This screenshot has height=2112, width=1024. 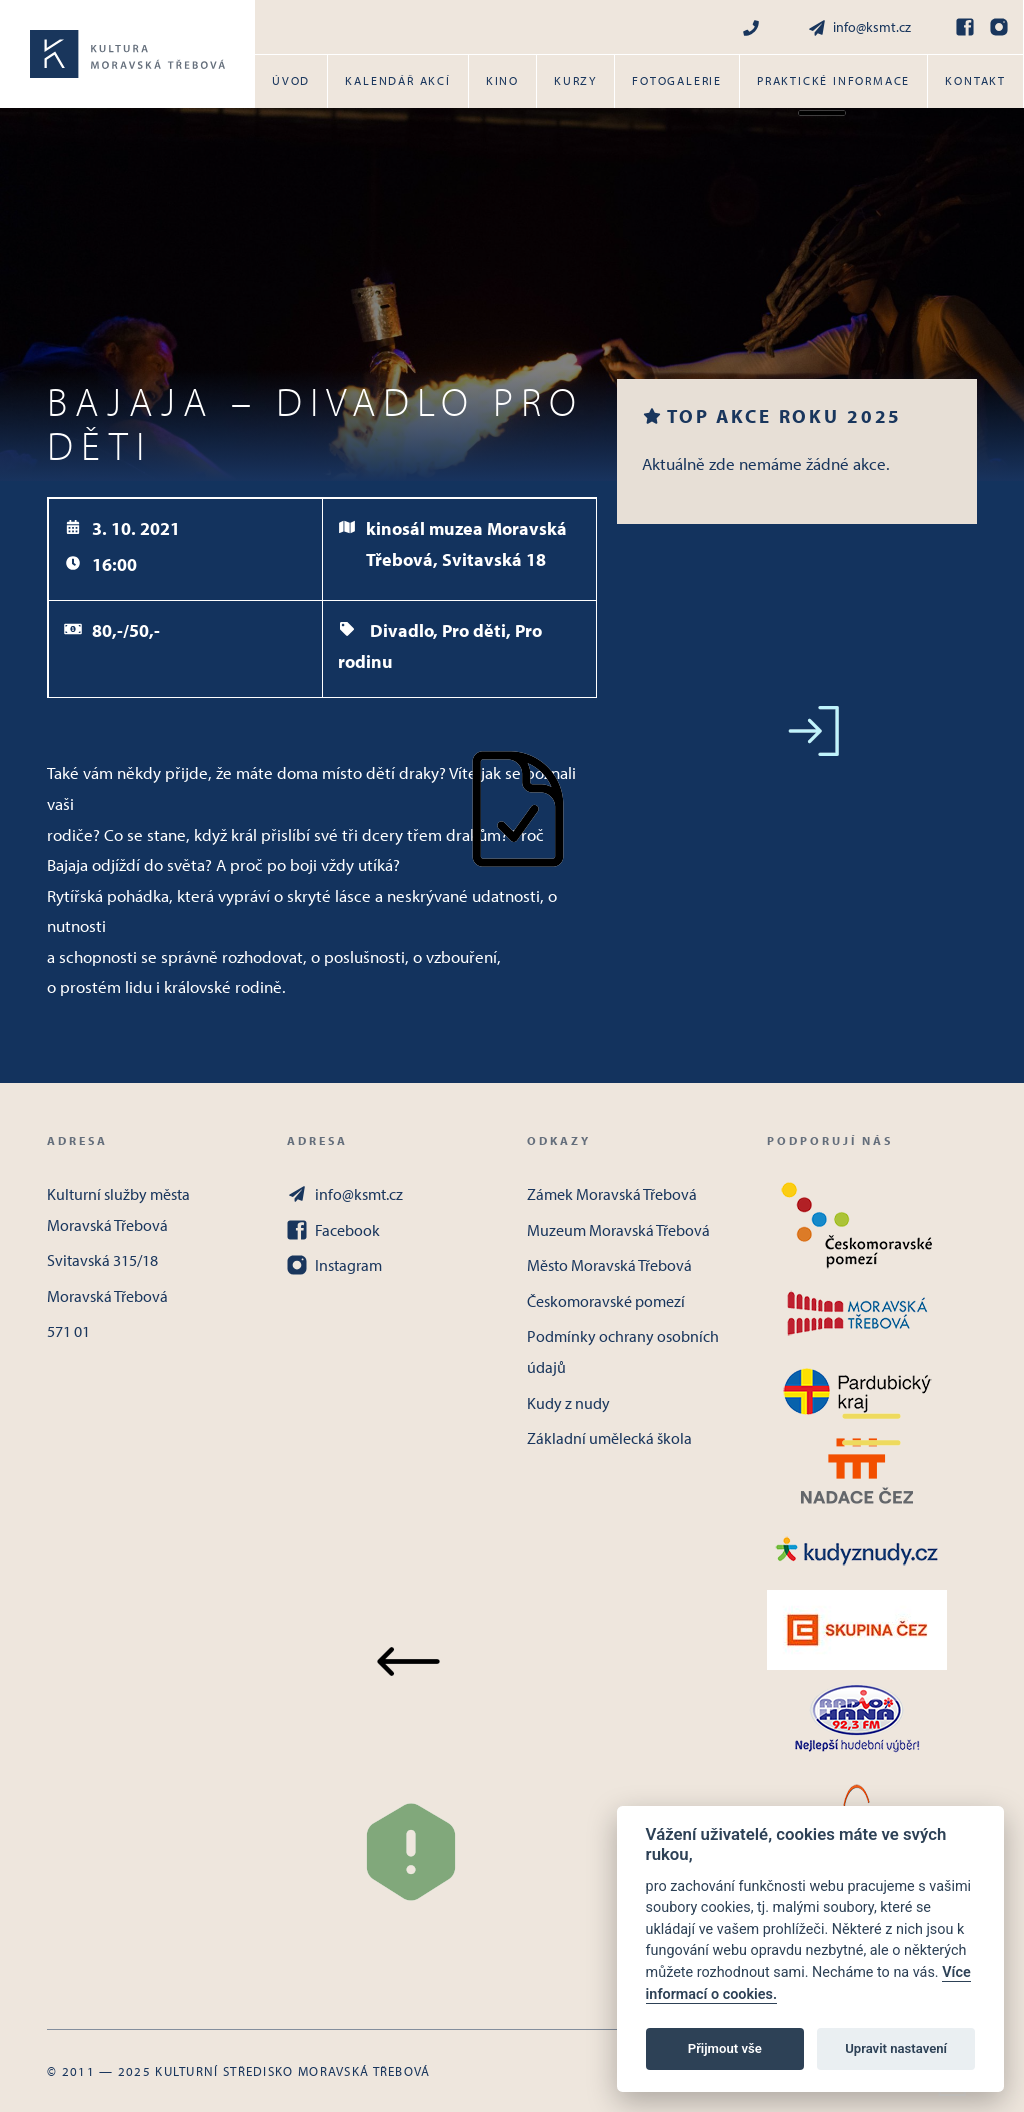 What do you see at coordinates (871, 1429) in the screenshot?
I see `open menu or navigation options` at bounding box center [871, 1429].